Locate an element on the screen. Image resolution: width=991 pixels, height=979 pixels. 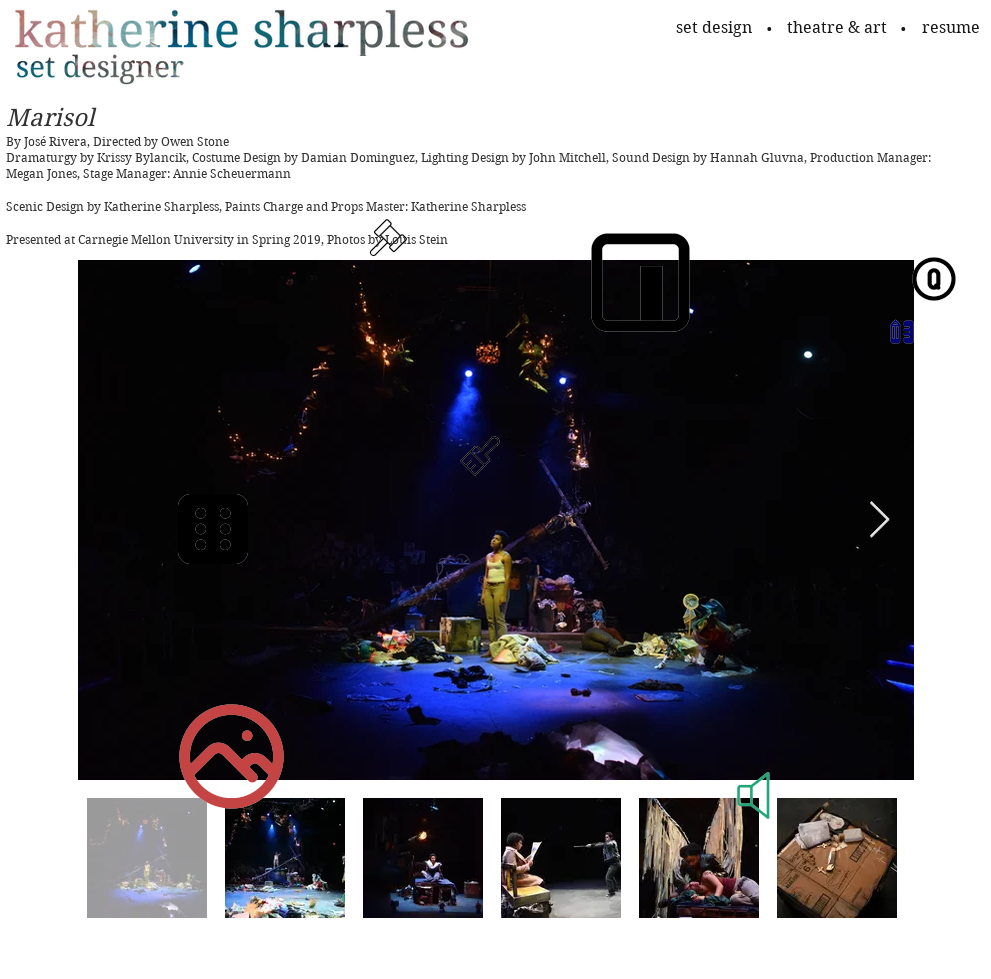
letter Q avatar or profile icon is located at coordinates (934, 279).